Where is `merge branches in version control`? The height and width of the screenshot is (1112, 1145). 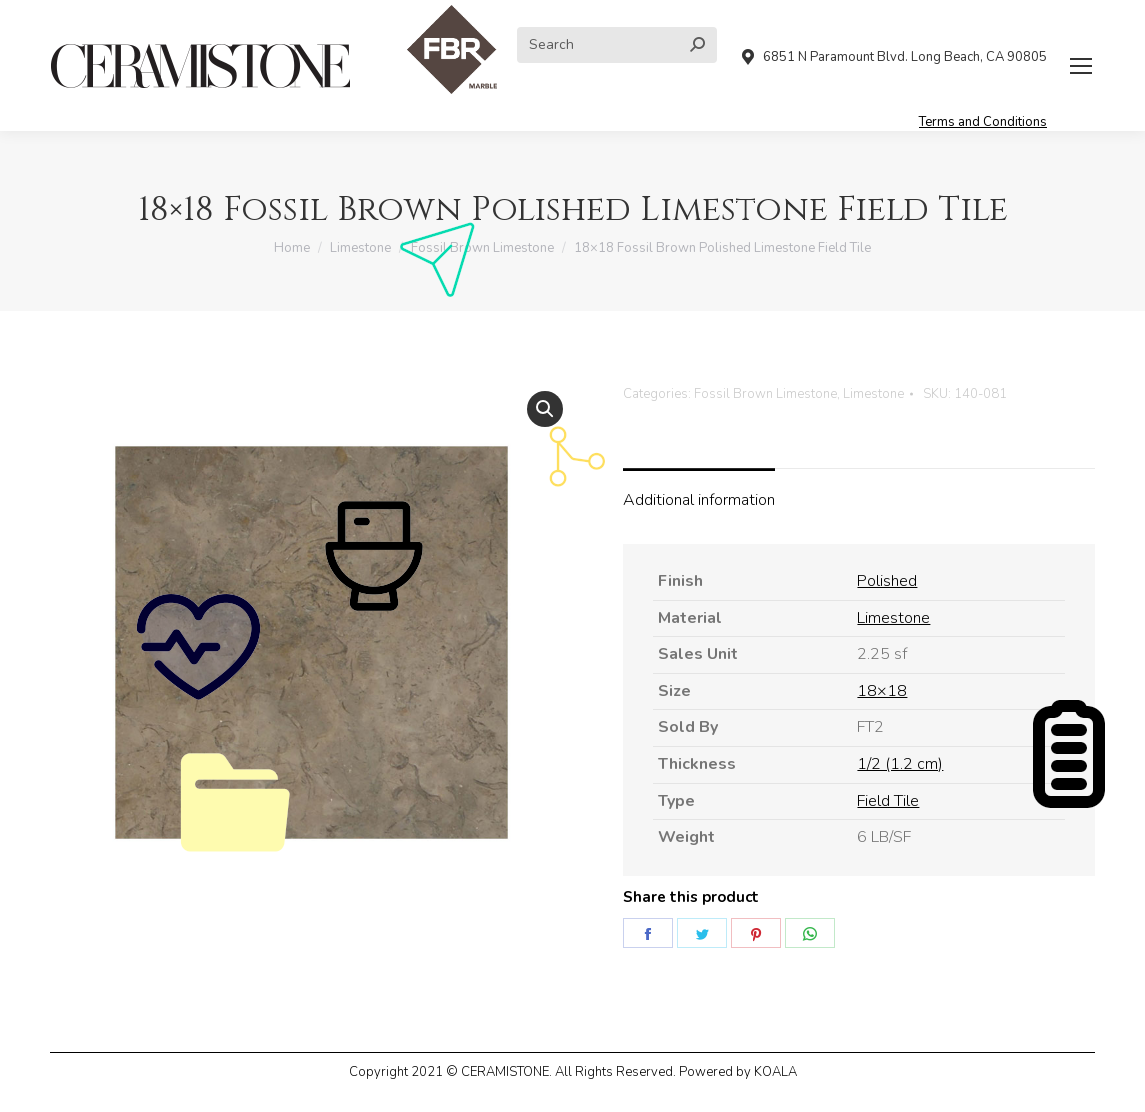 merge branches in version control is located at coordinates (572, 456).